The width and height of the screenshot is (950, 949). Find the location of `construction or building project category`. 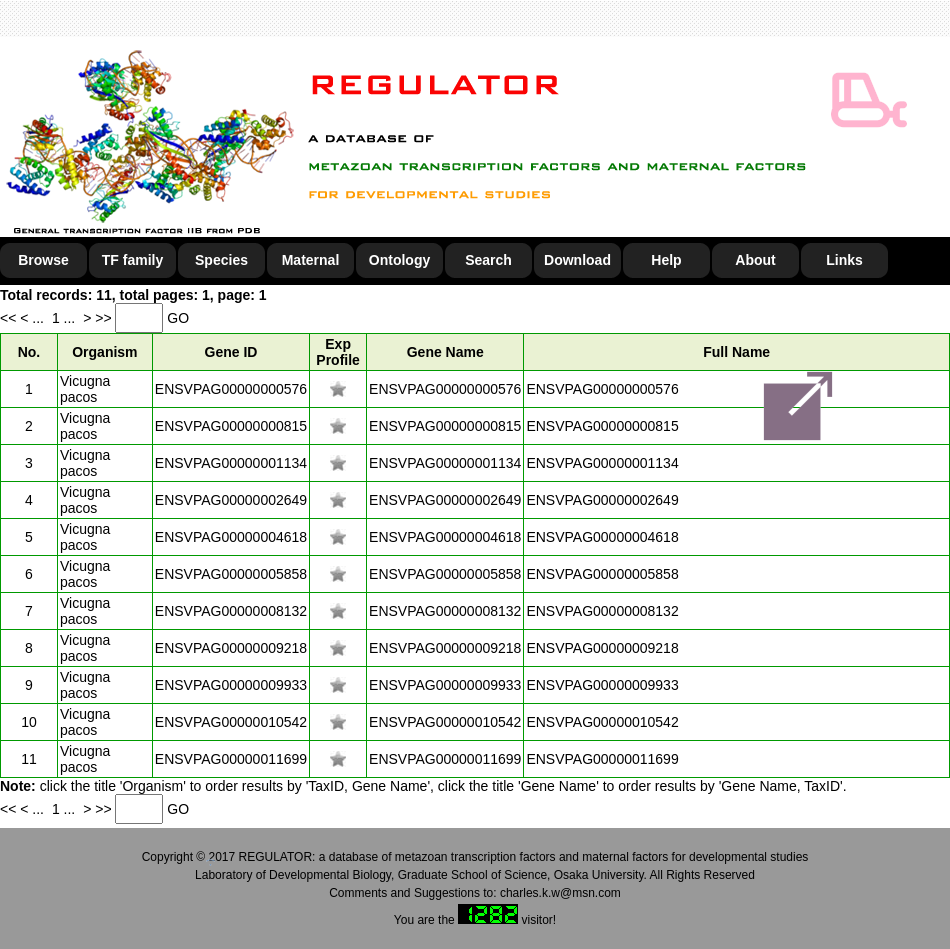

construction or building project category is located at coordinates (869, 100).